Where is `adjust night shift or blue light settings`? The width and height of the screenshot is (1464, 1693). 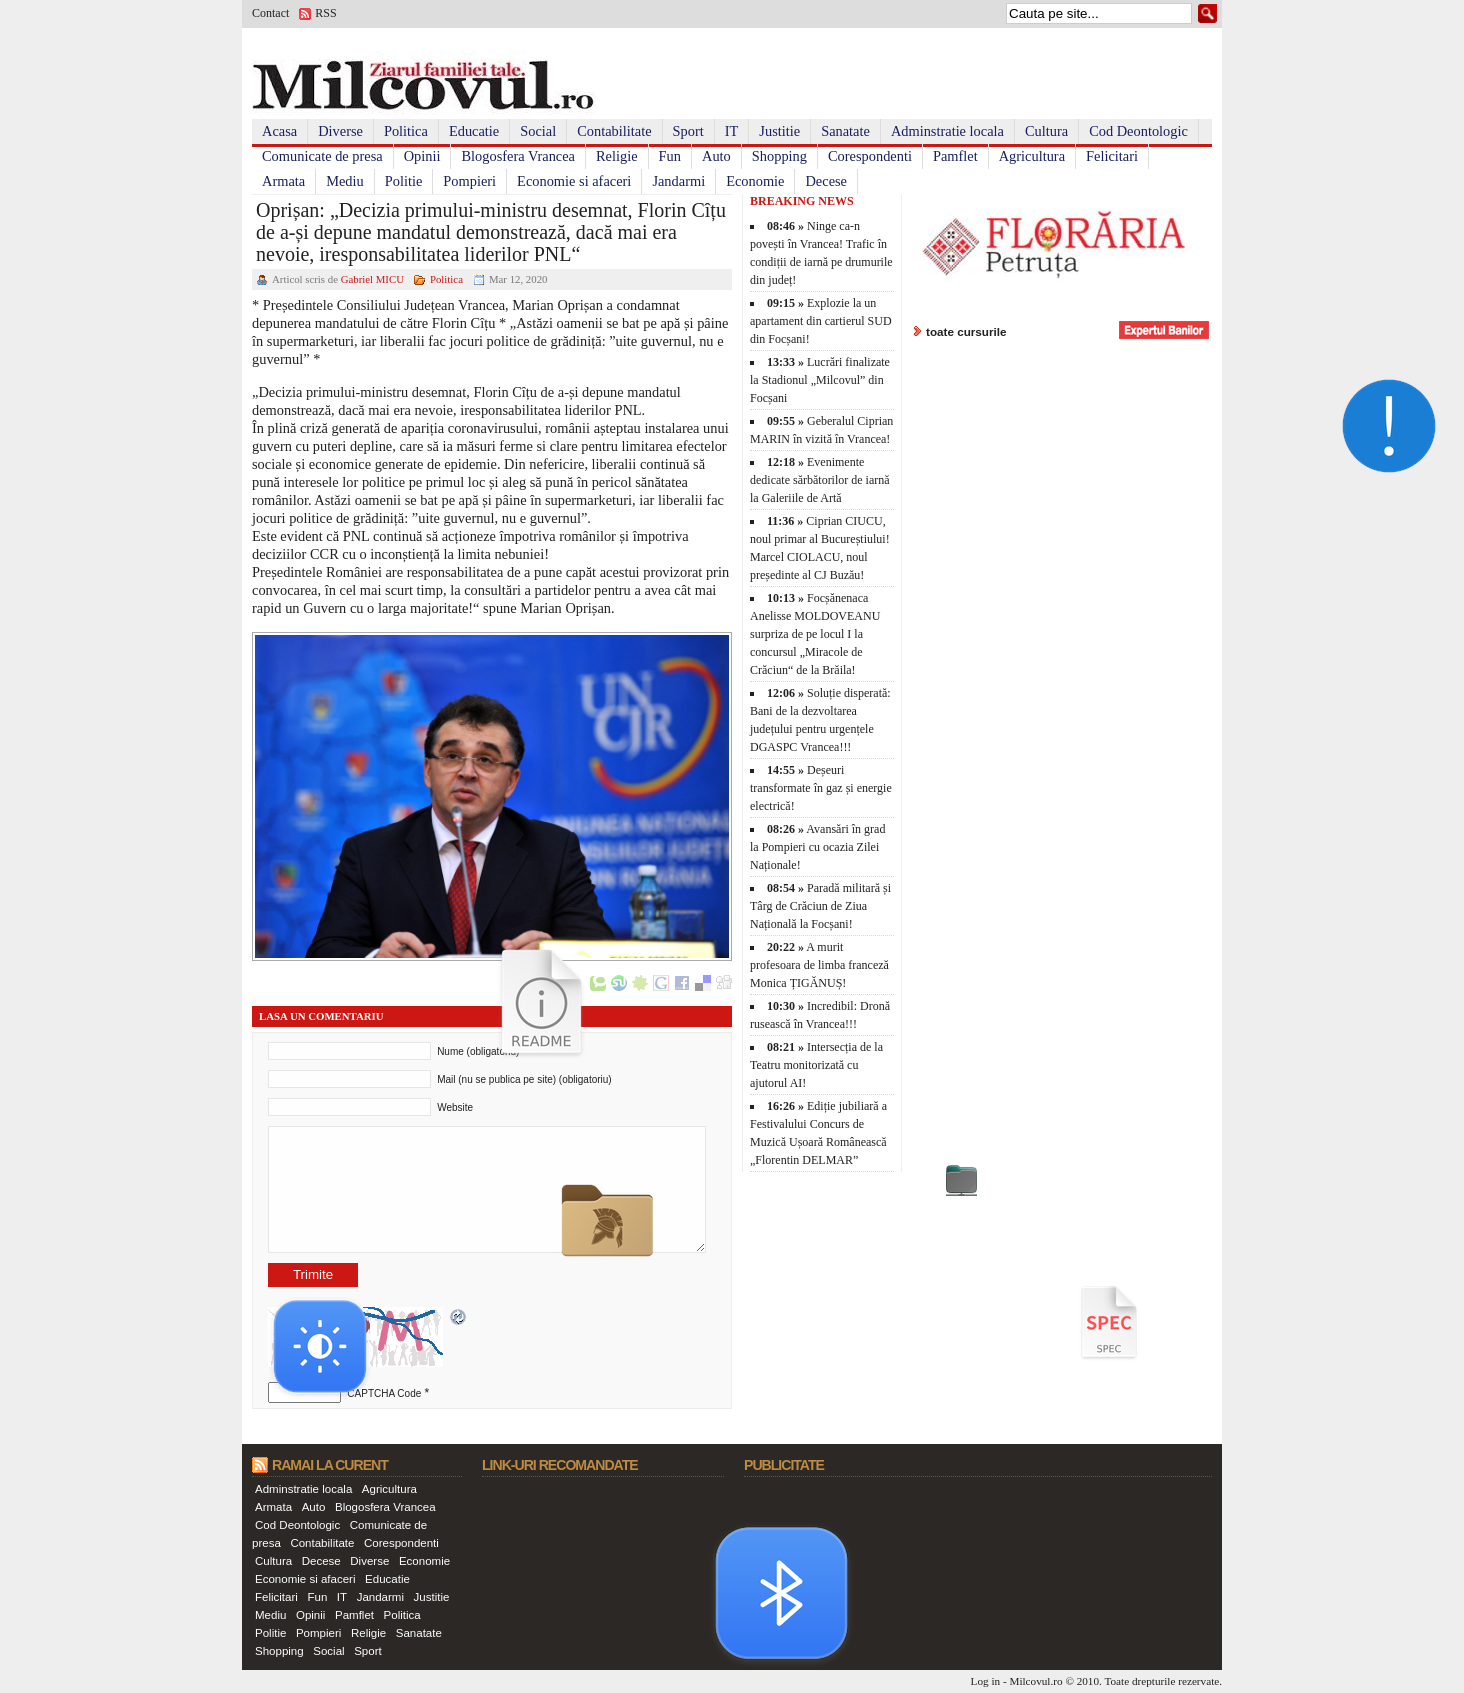
adjust night shift or blue light settings is located at coordinates (320, 1348).